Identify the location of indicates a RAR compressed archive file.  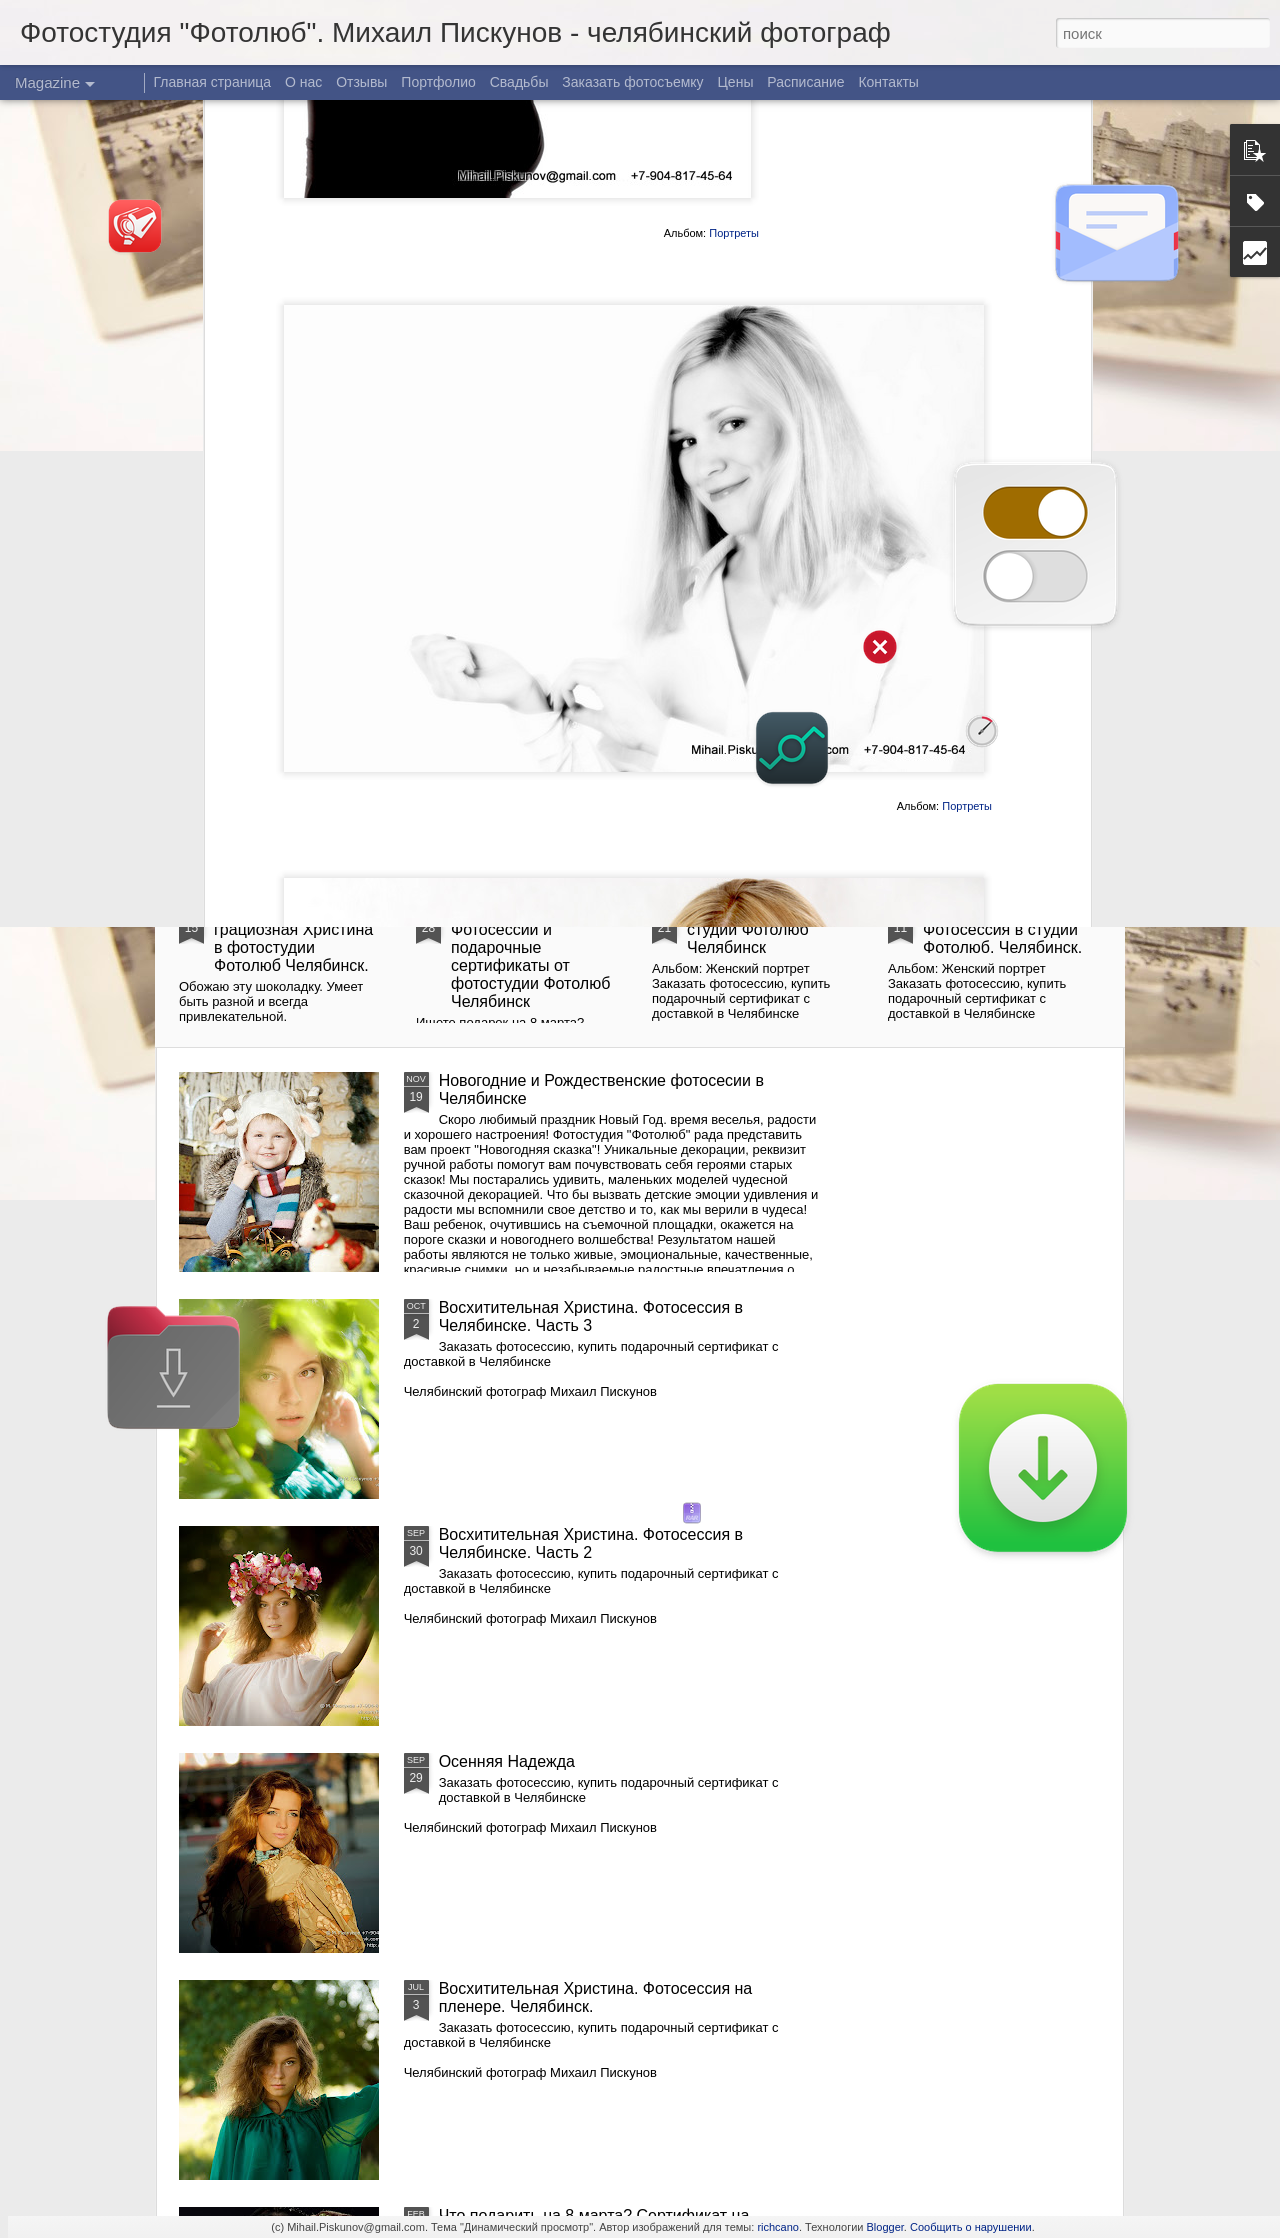
(692, 1513).